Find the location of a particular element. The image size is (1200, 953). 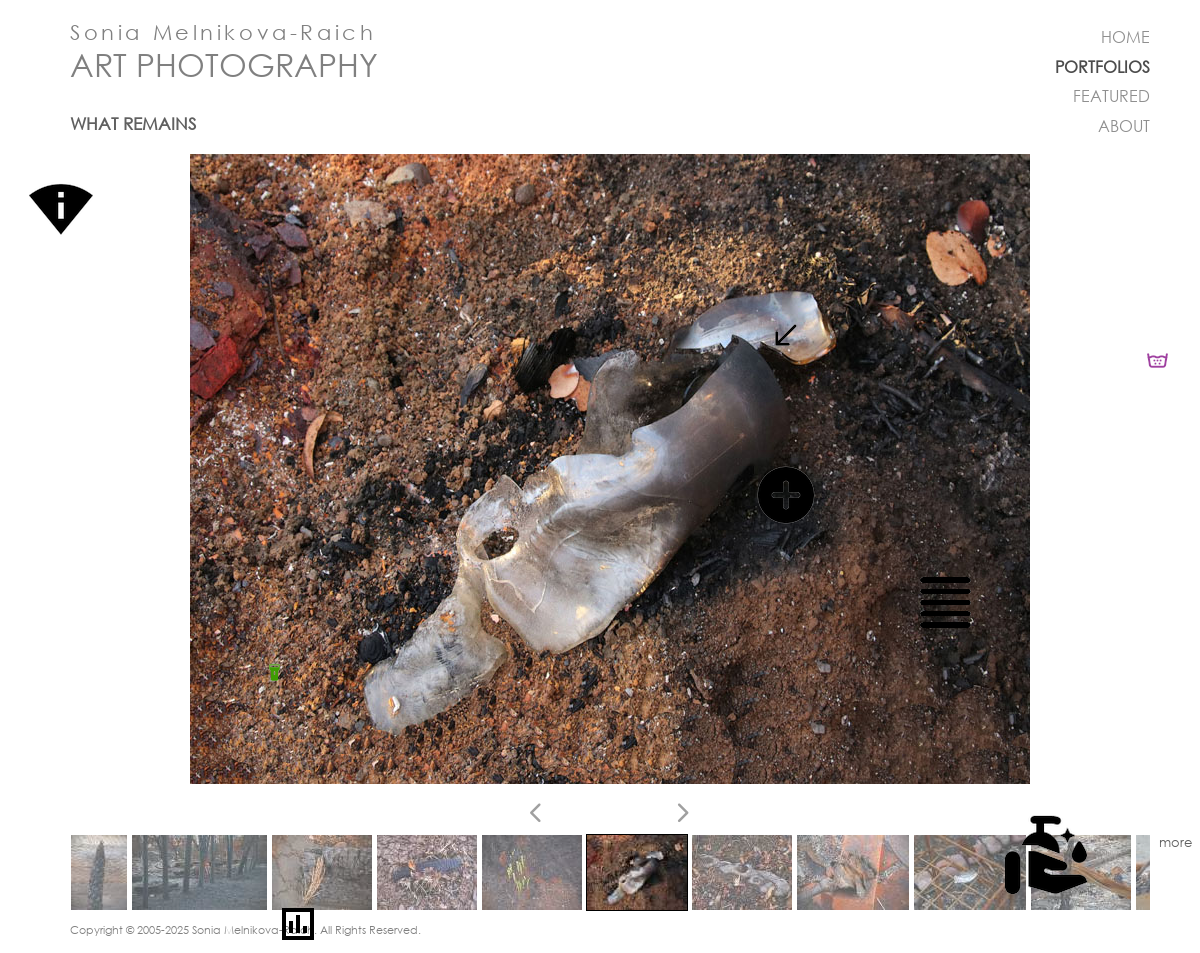

add a new item is located at coordinates (786, 495).